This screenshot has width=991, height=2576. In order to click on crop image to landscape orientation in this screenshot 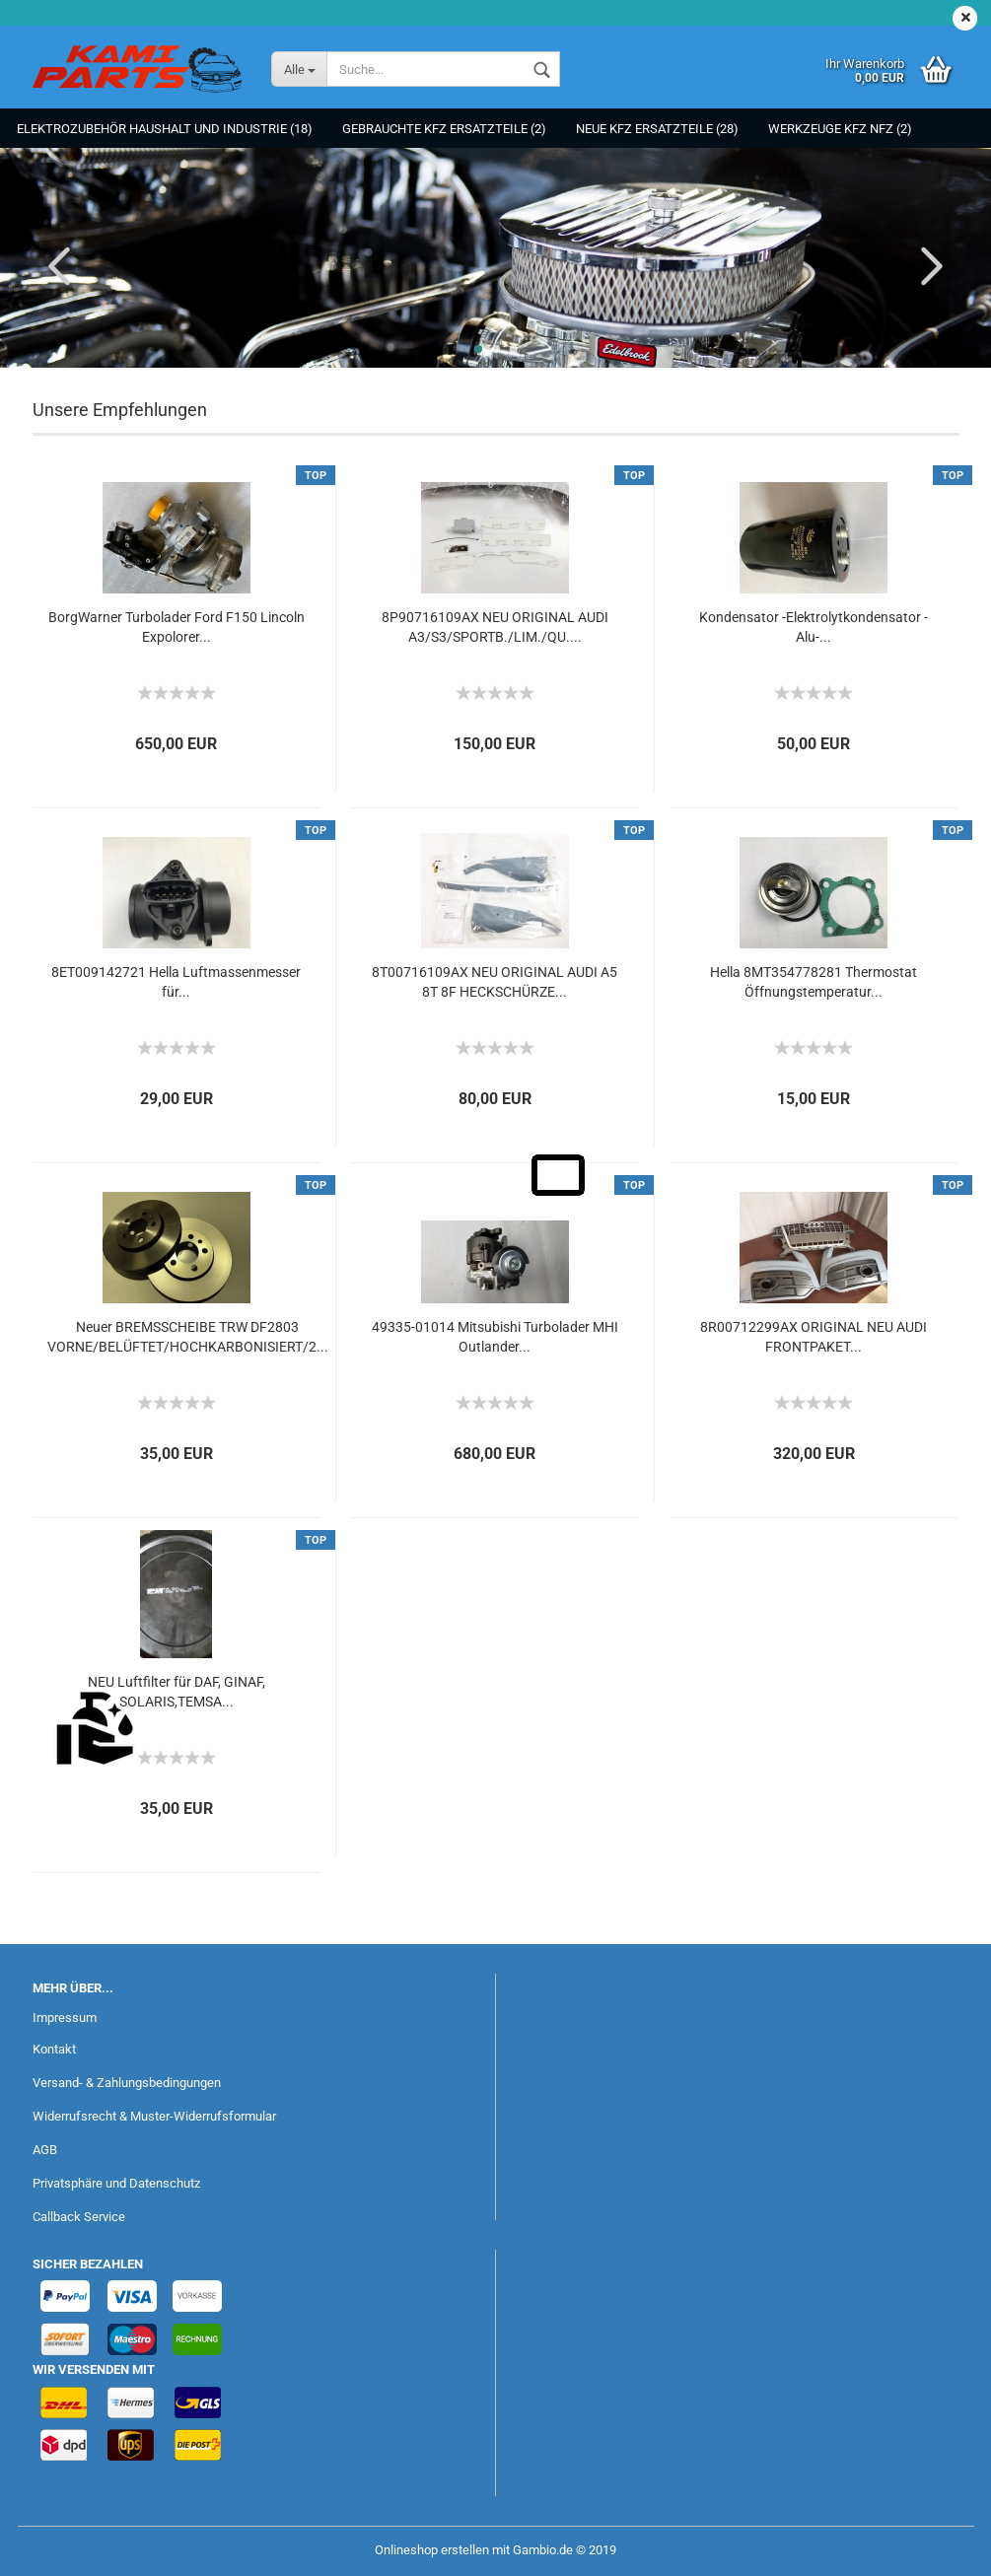, I will do `click(558, 1175)`.